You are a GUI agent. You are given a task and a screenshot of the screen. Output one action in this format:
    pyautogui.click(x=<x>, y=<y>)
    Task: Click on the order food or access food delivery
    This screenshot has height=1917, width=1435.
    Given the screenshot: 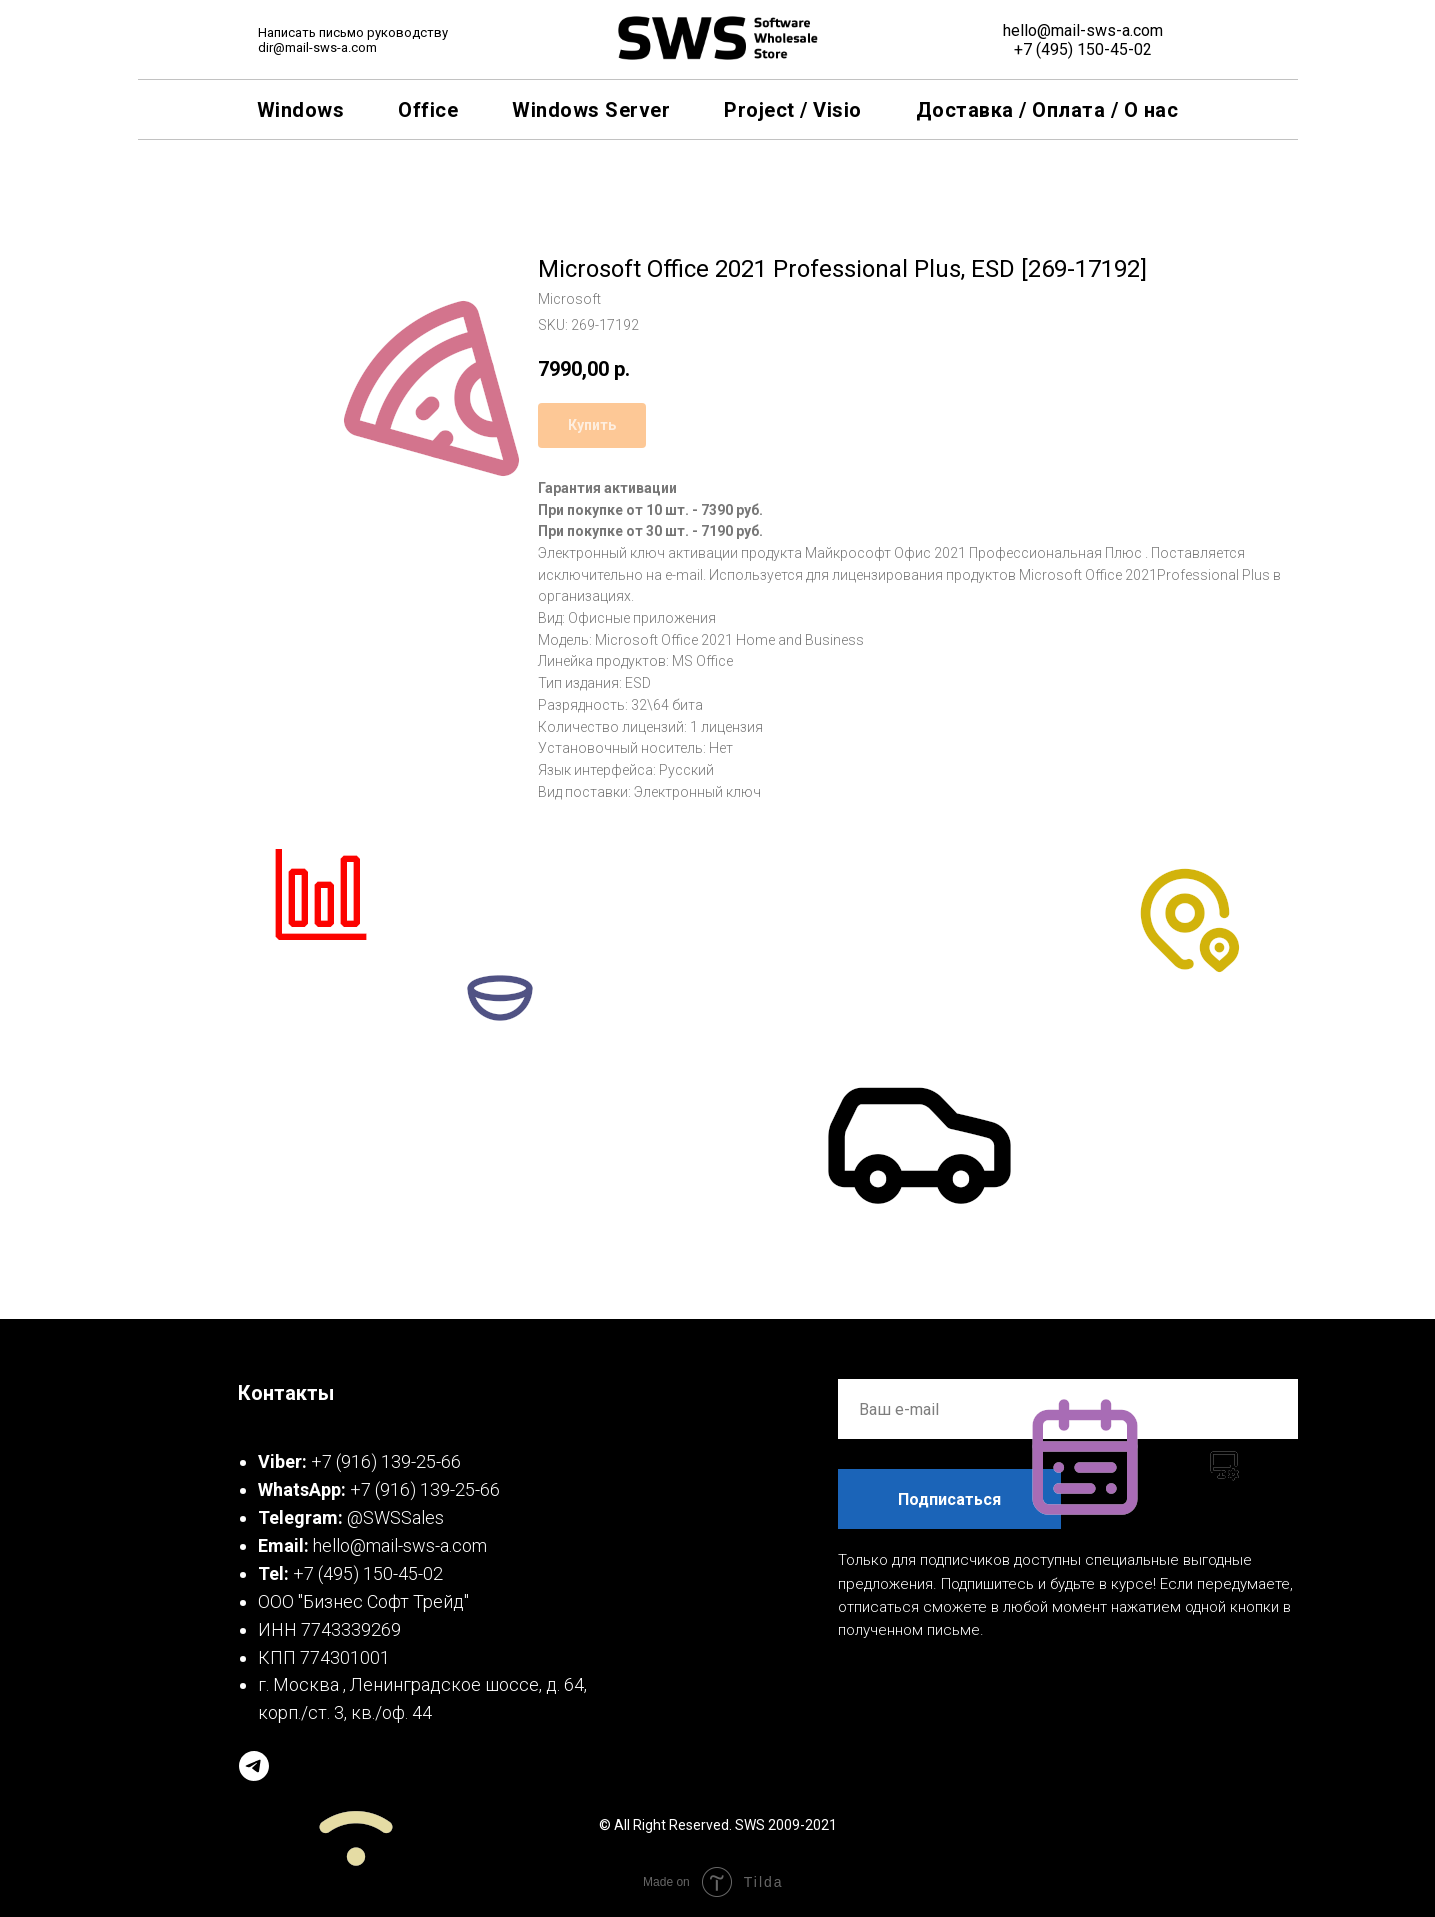 What is the action you would take?
    pyautogui.click(x=431, y=388)
    